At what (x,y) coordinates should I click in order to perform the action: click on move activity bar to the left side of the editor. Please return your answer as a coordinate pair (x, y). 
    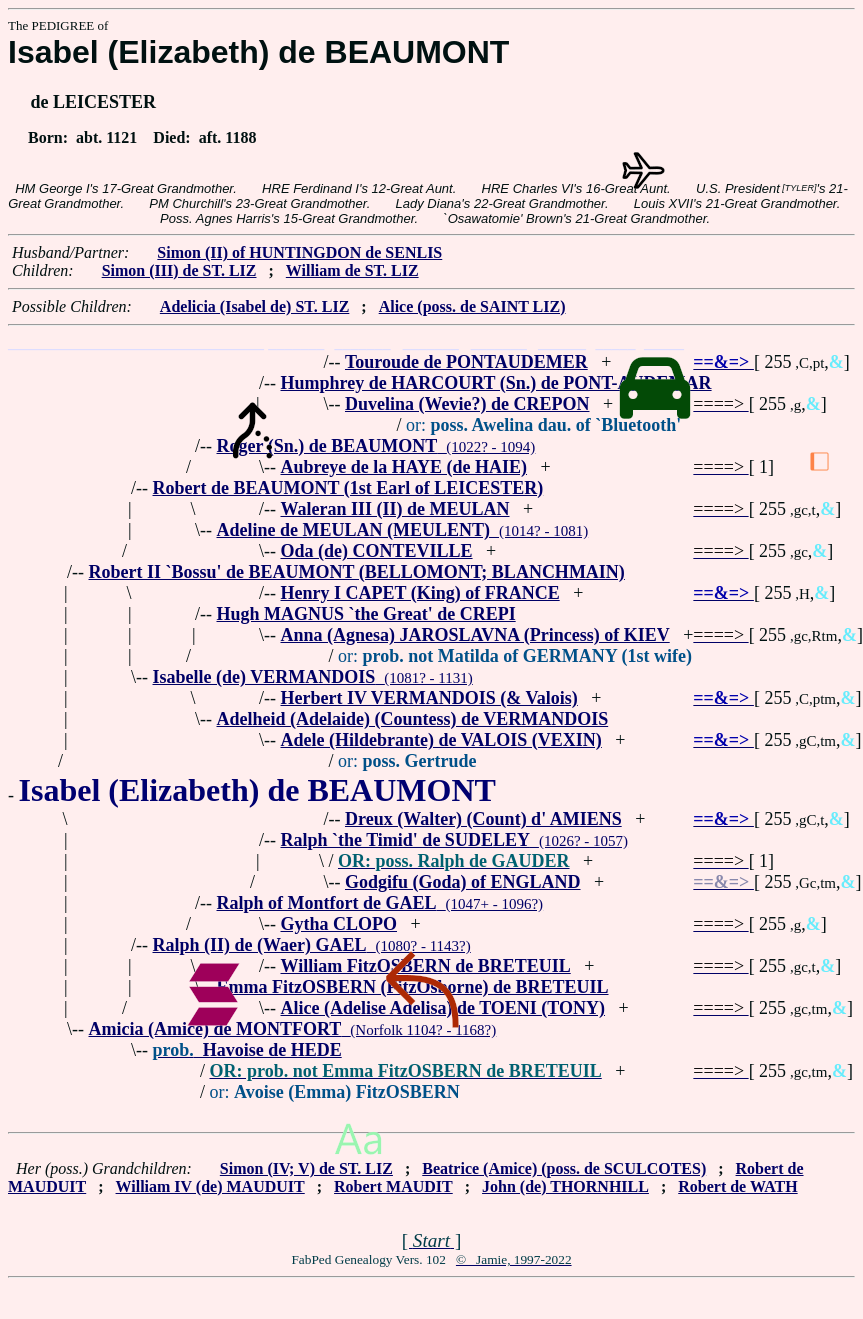
    Looking at the image, I should click on (819, 461).